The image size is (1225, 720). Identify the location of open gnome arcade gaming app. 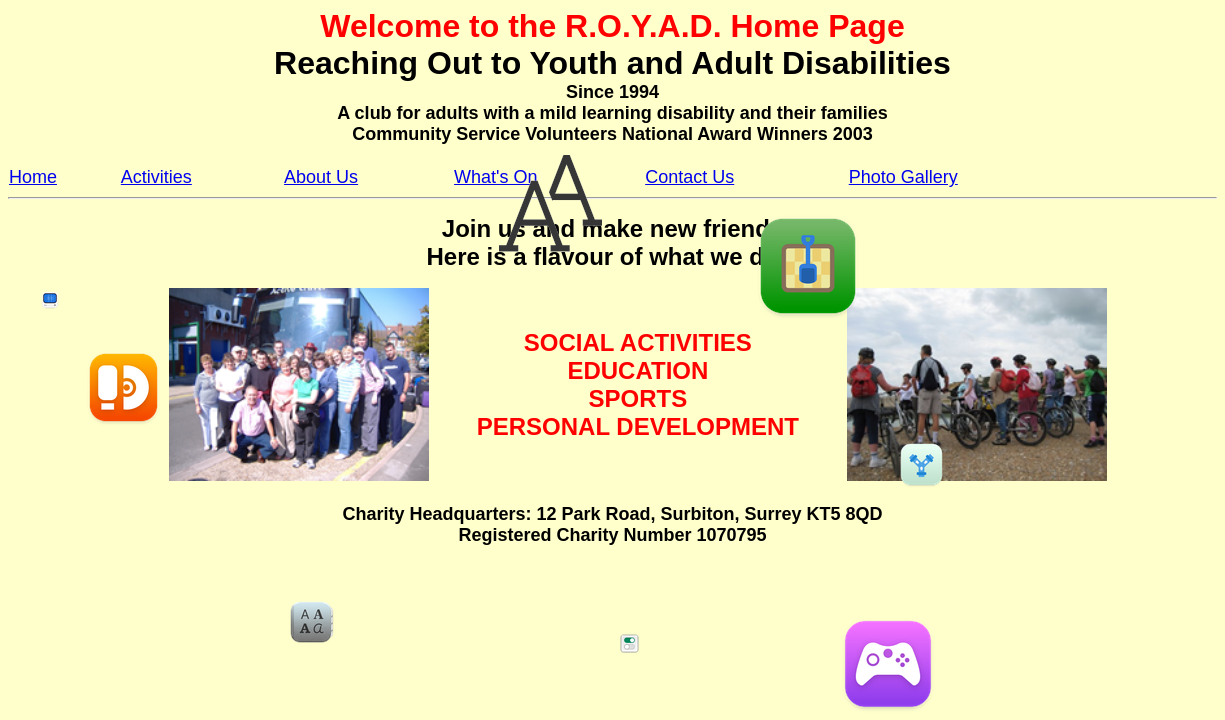
(888, 664).